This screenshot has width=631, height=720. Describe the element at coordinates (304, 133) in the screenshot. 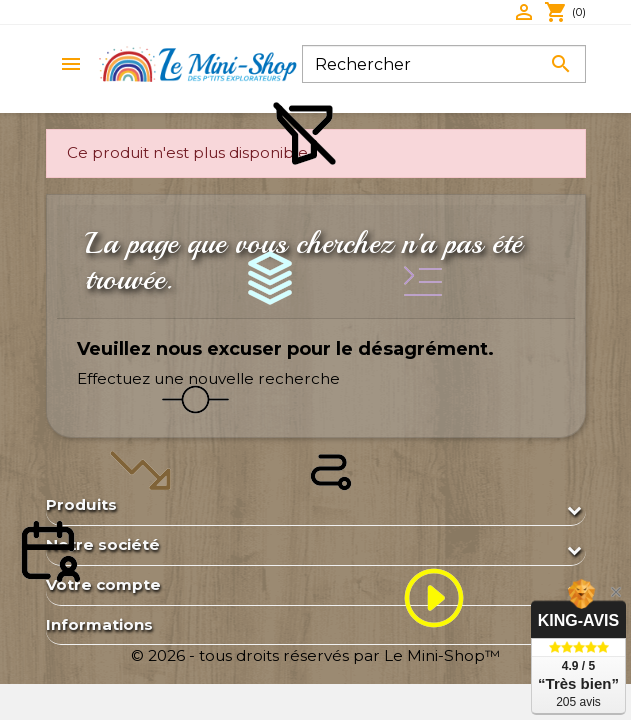

I see `clear all active filters` at that location.